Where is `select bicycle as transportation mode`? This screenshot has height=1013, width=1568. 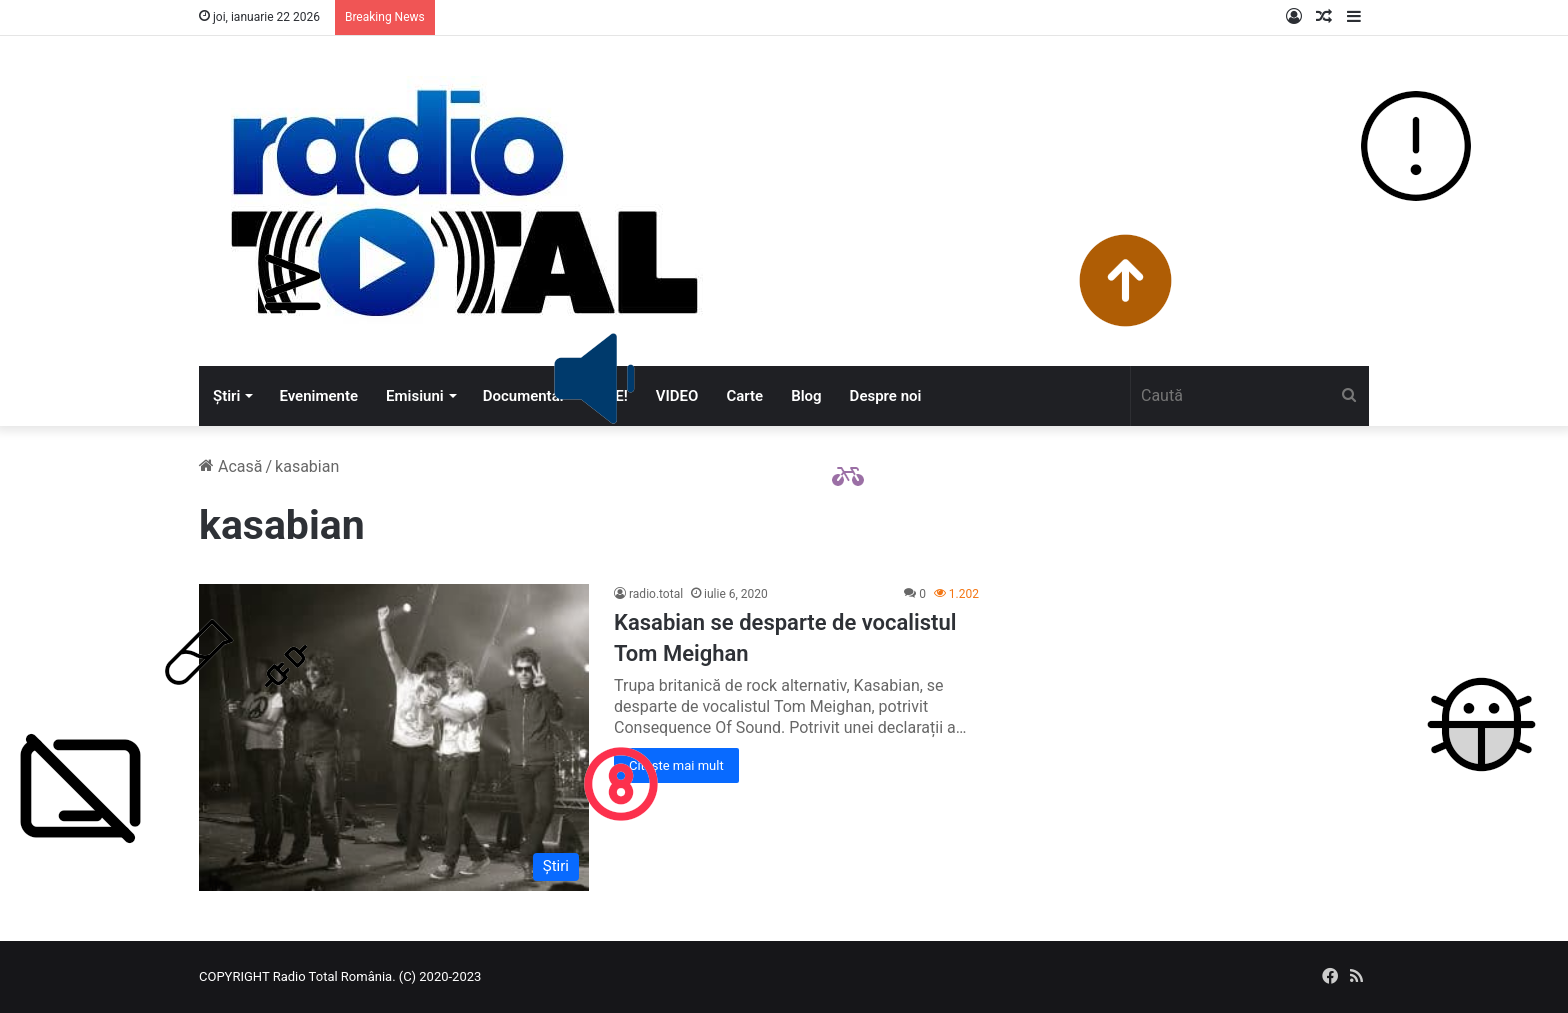
select bicycle as transportation mode is located at coordinates (848, 476).